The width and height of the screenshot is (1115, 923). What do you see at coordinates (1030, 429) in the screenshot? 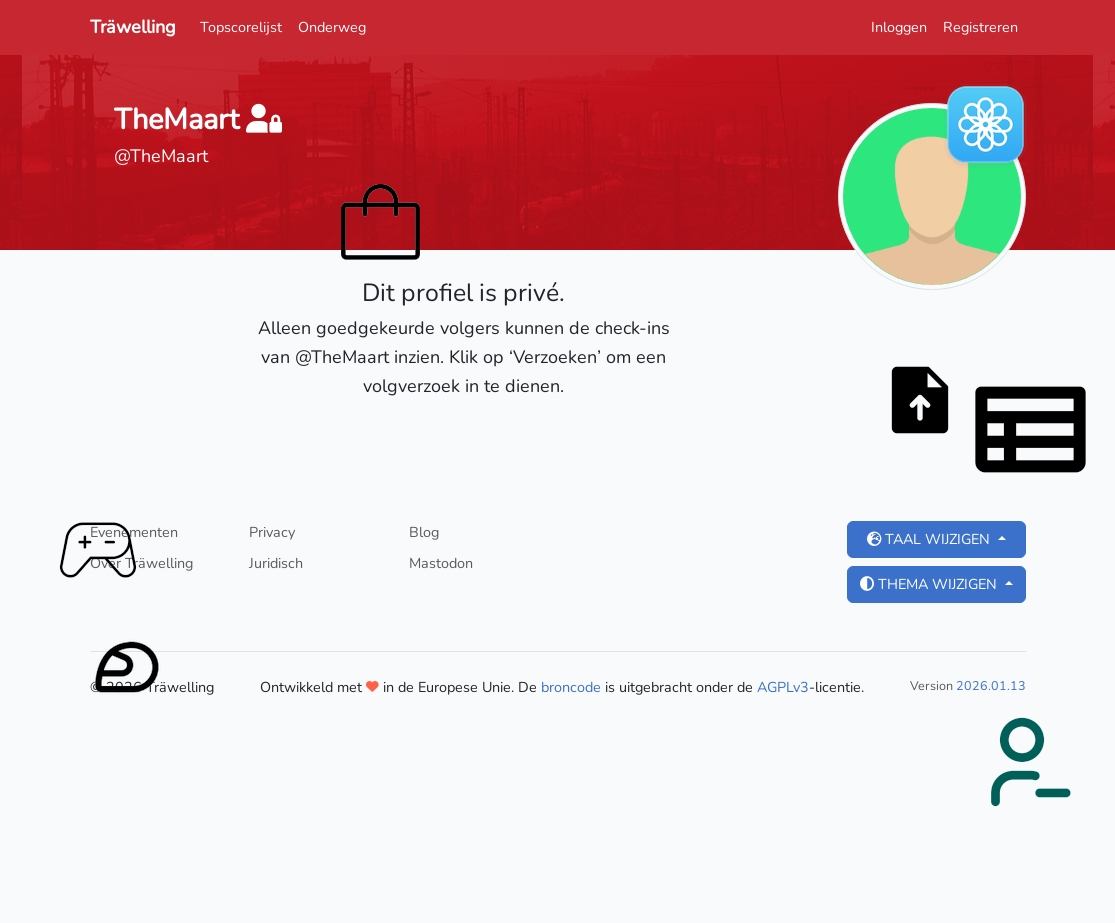
I see `view data in table format` at bounding box center [1030, 429].